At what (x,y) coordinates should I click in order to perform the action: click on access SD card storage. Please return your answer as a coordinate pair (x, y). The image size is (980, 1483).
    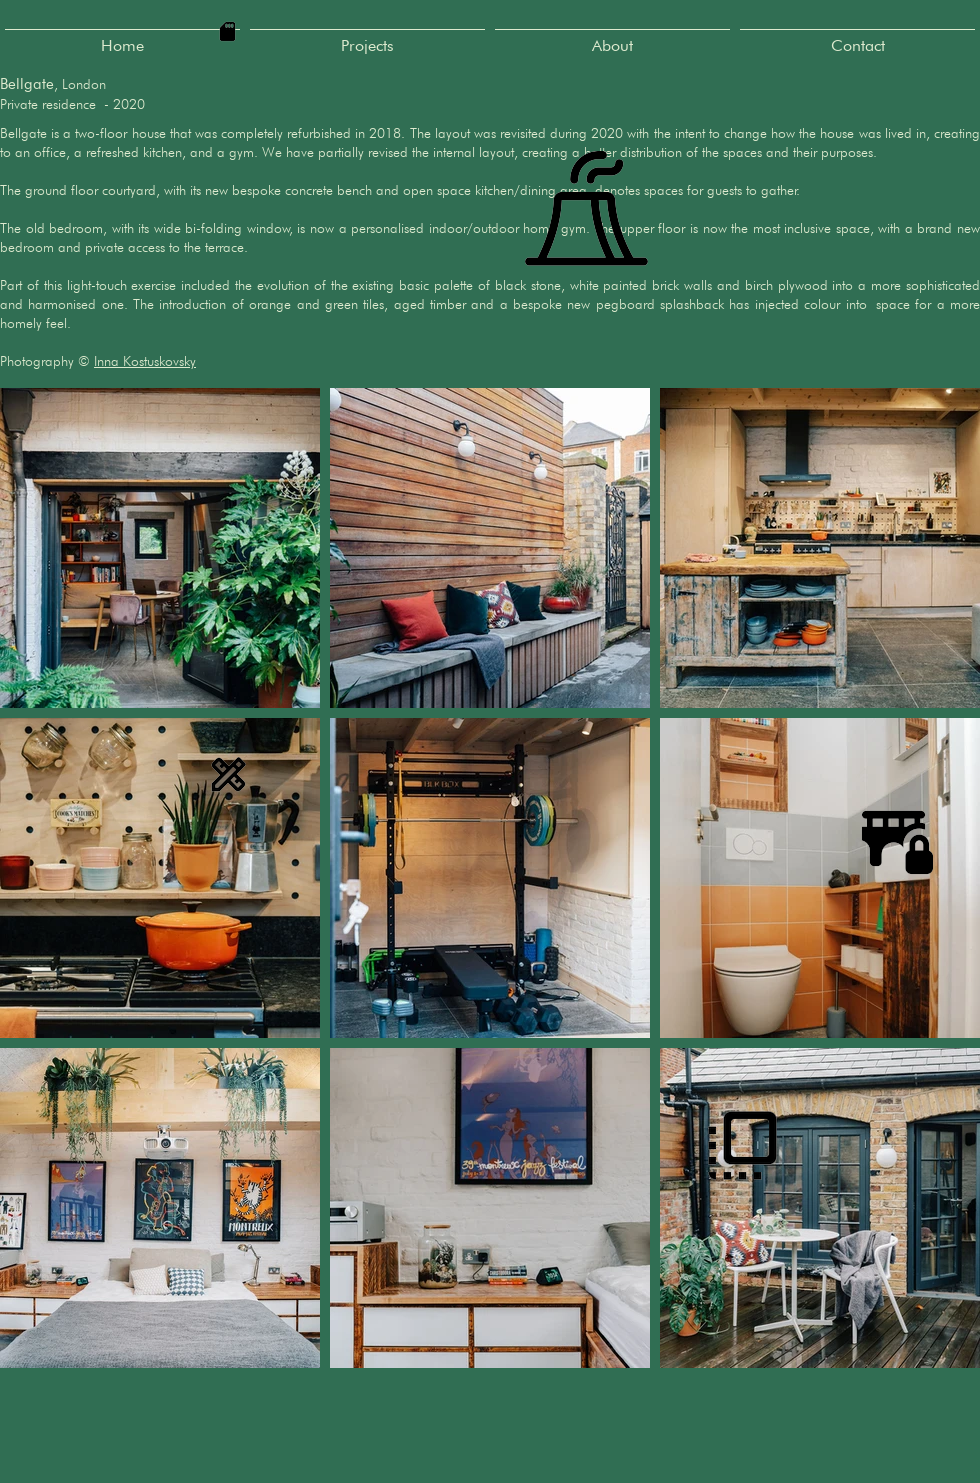
    Looking at the image, I should click on (227, 31).